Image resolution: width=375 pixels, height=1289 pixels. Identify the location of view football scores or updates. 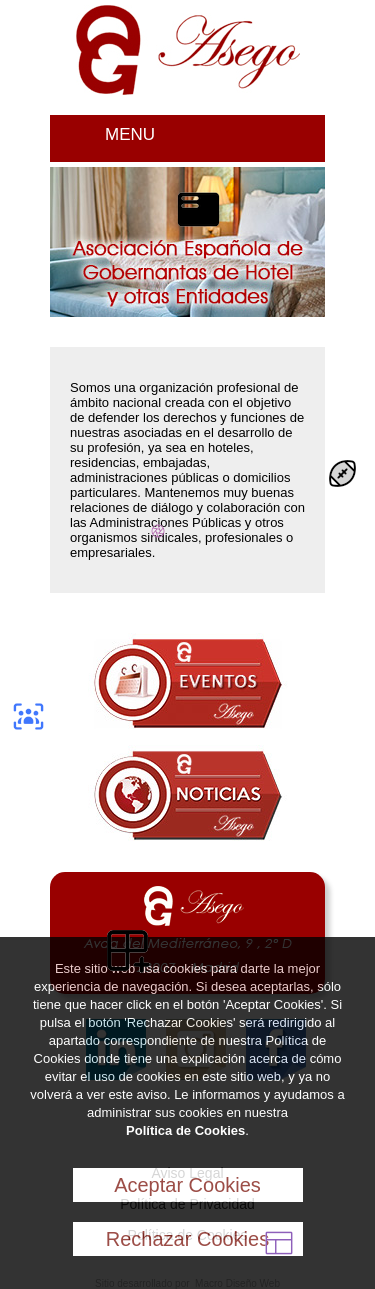
(342, 473).